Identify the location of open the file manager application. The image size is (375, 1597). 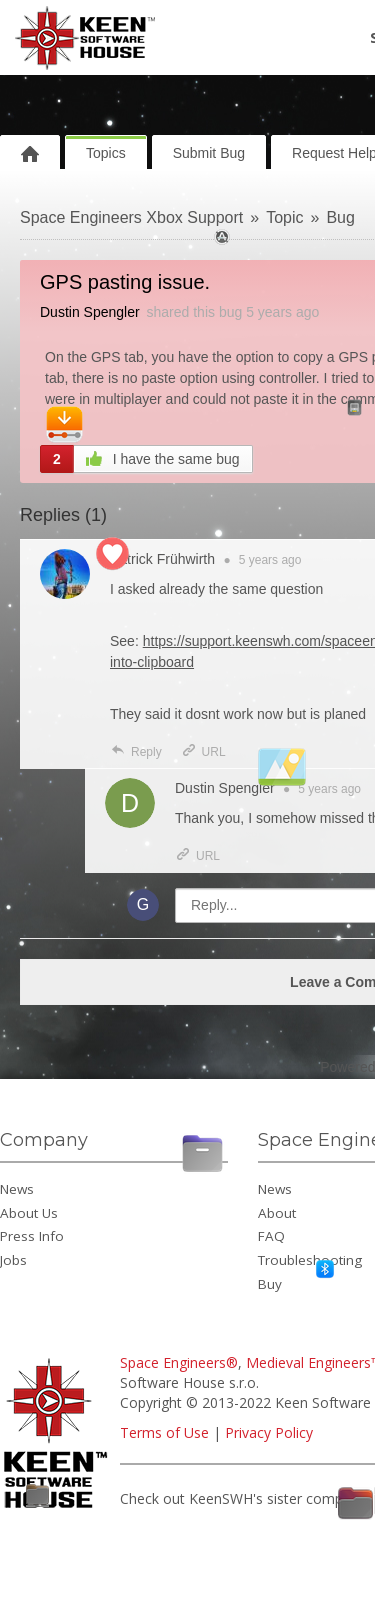
(202, 1153).